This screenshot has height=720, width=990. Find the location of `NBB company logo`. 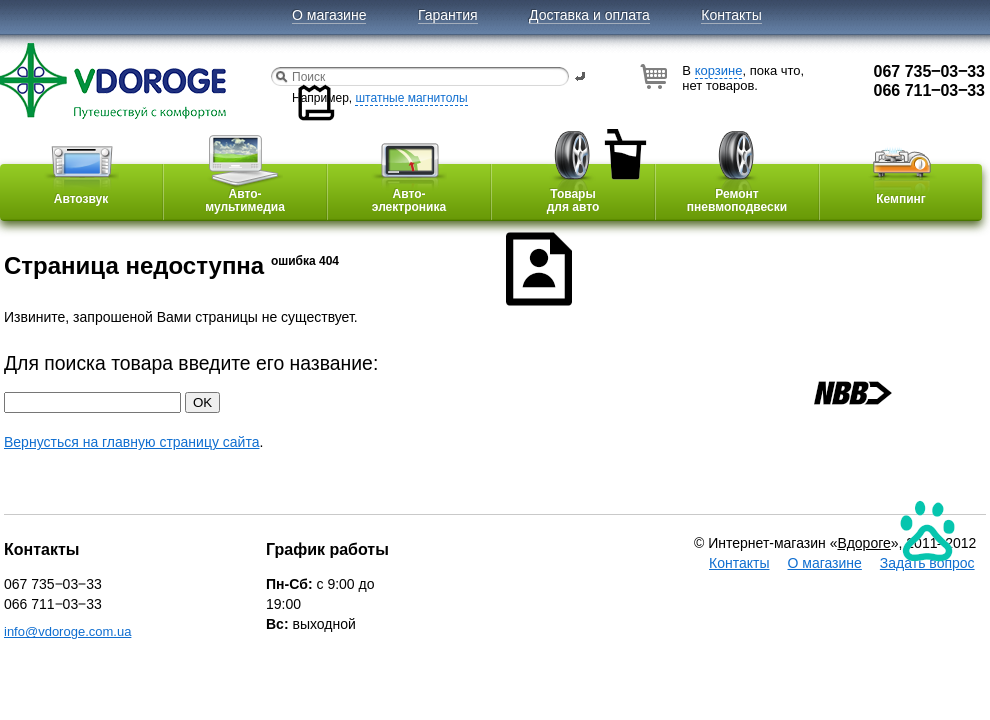

NBB company logo is located at coordinates (853, 393).